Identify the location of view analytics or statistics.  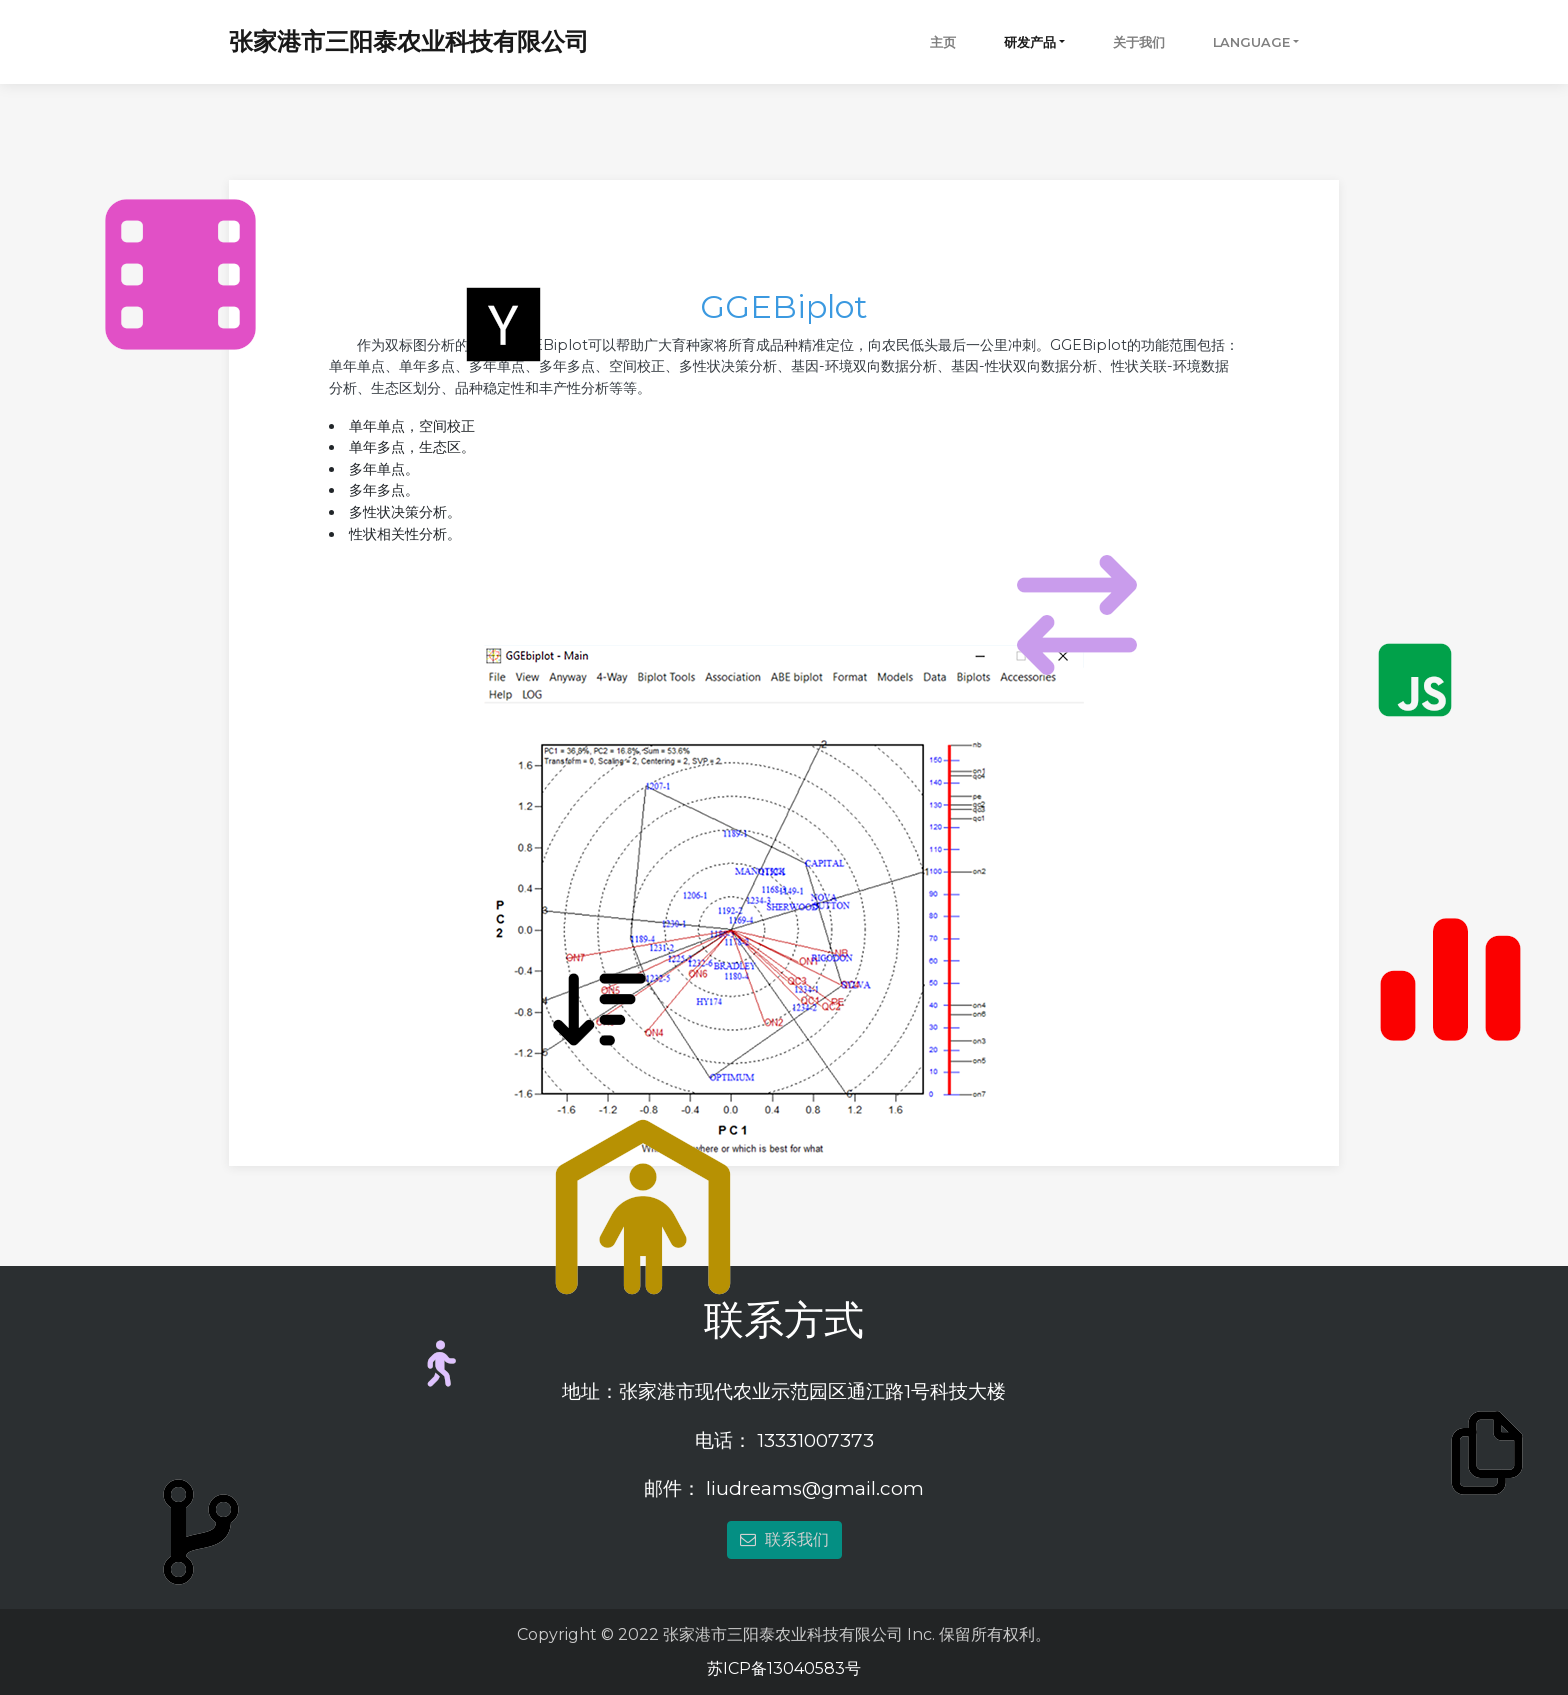
(1450, 979).